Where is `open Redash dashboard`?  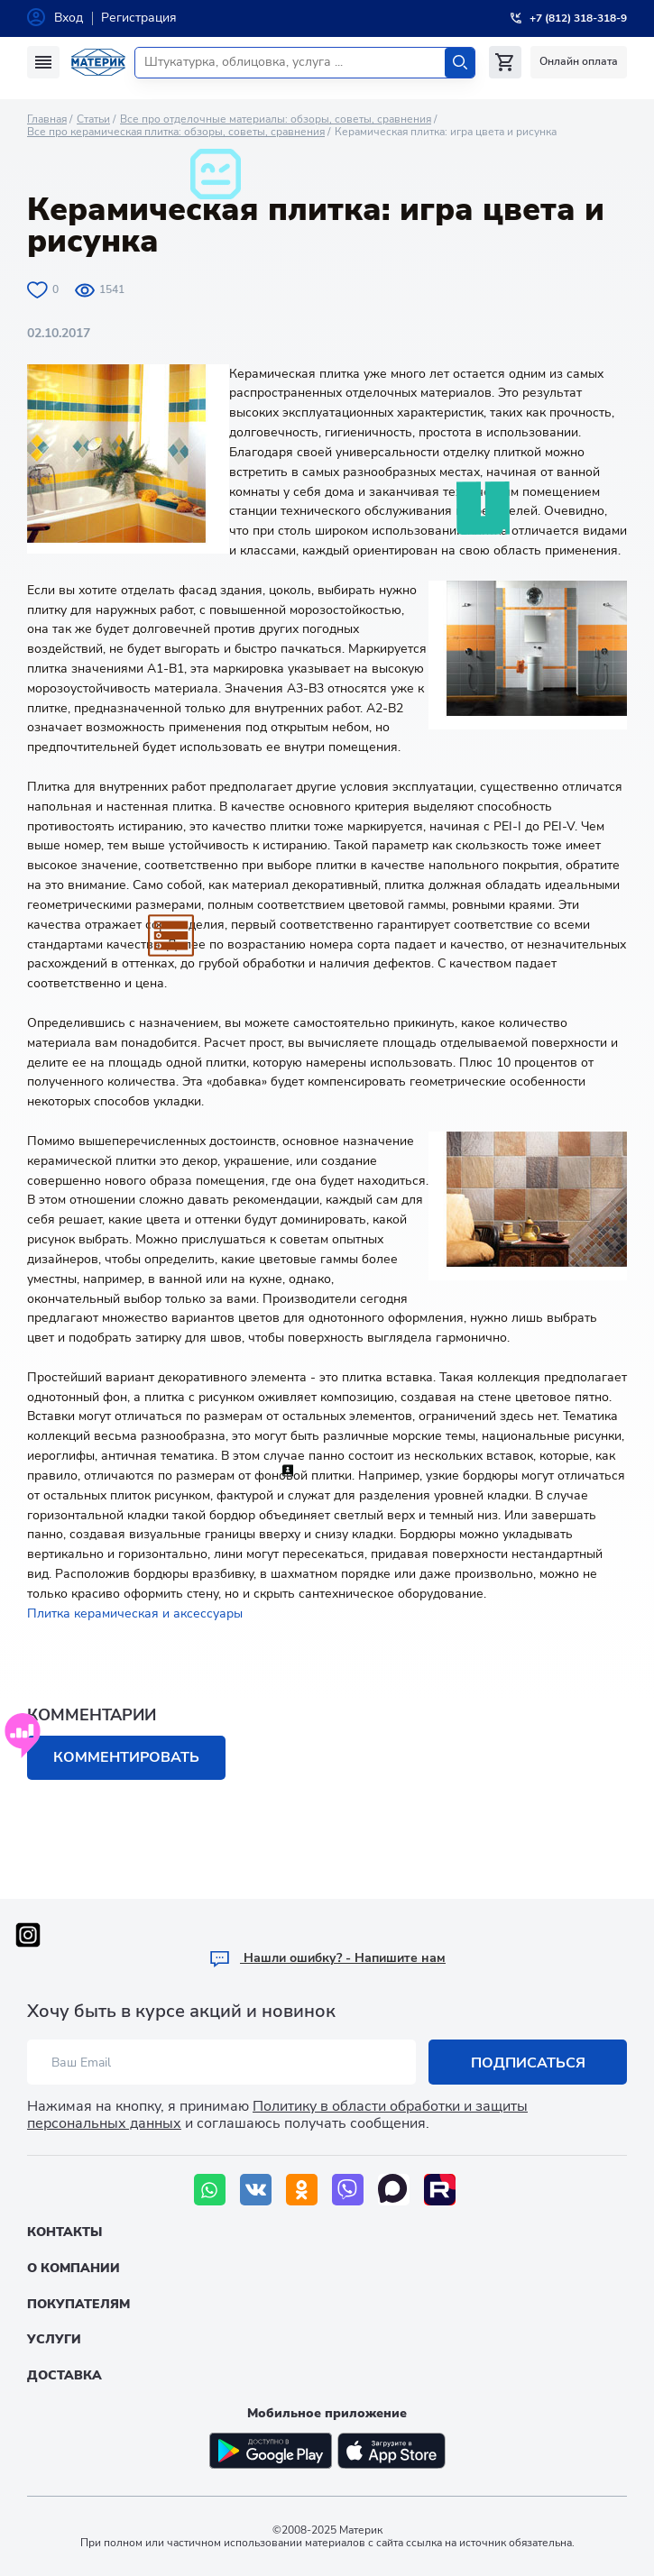
open Redash dashboard is located at coordinates (23, 1736).